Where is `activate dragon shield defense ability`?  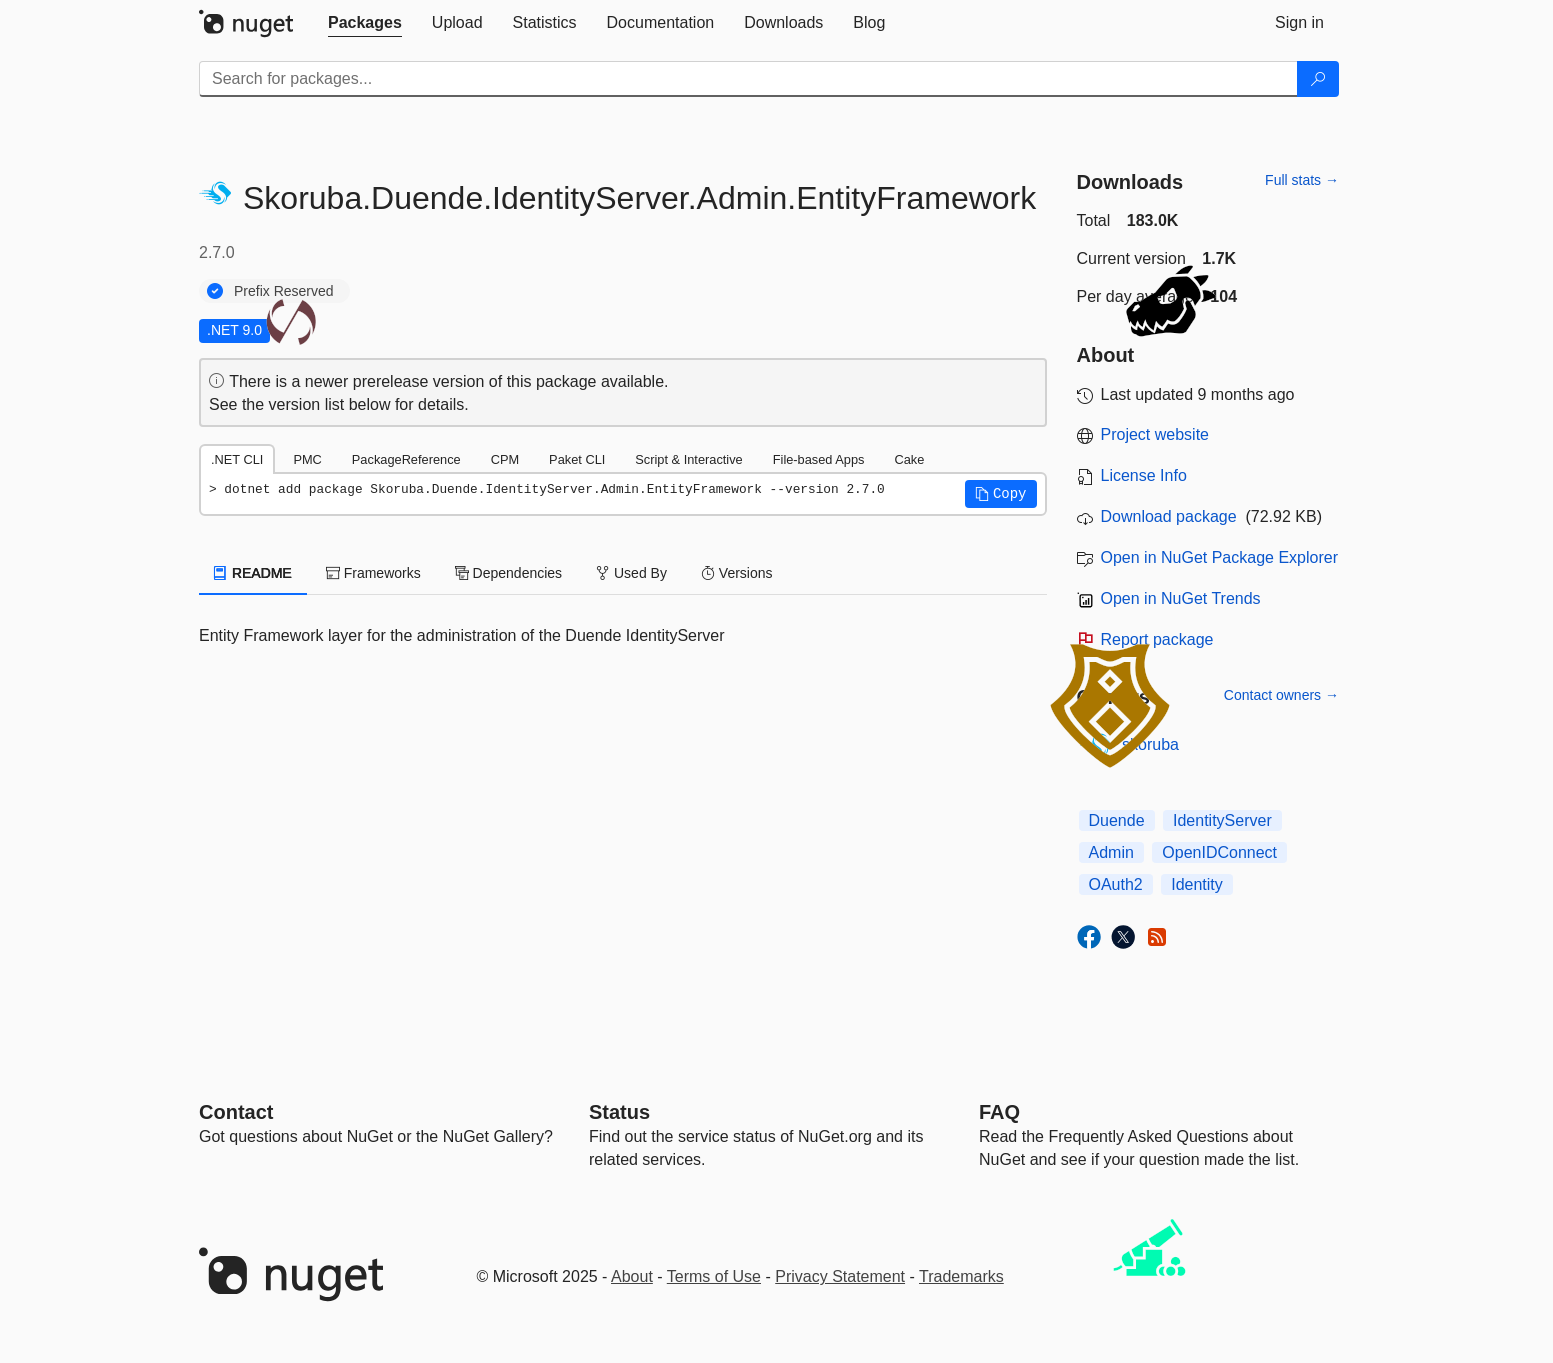 activate dragon shield defense ability is located at coordinates (1110, 706).